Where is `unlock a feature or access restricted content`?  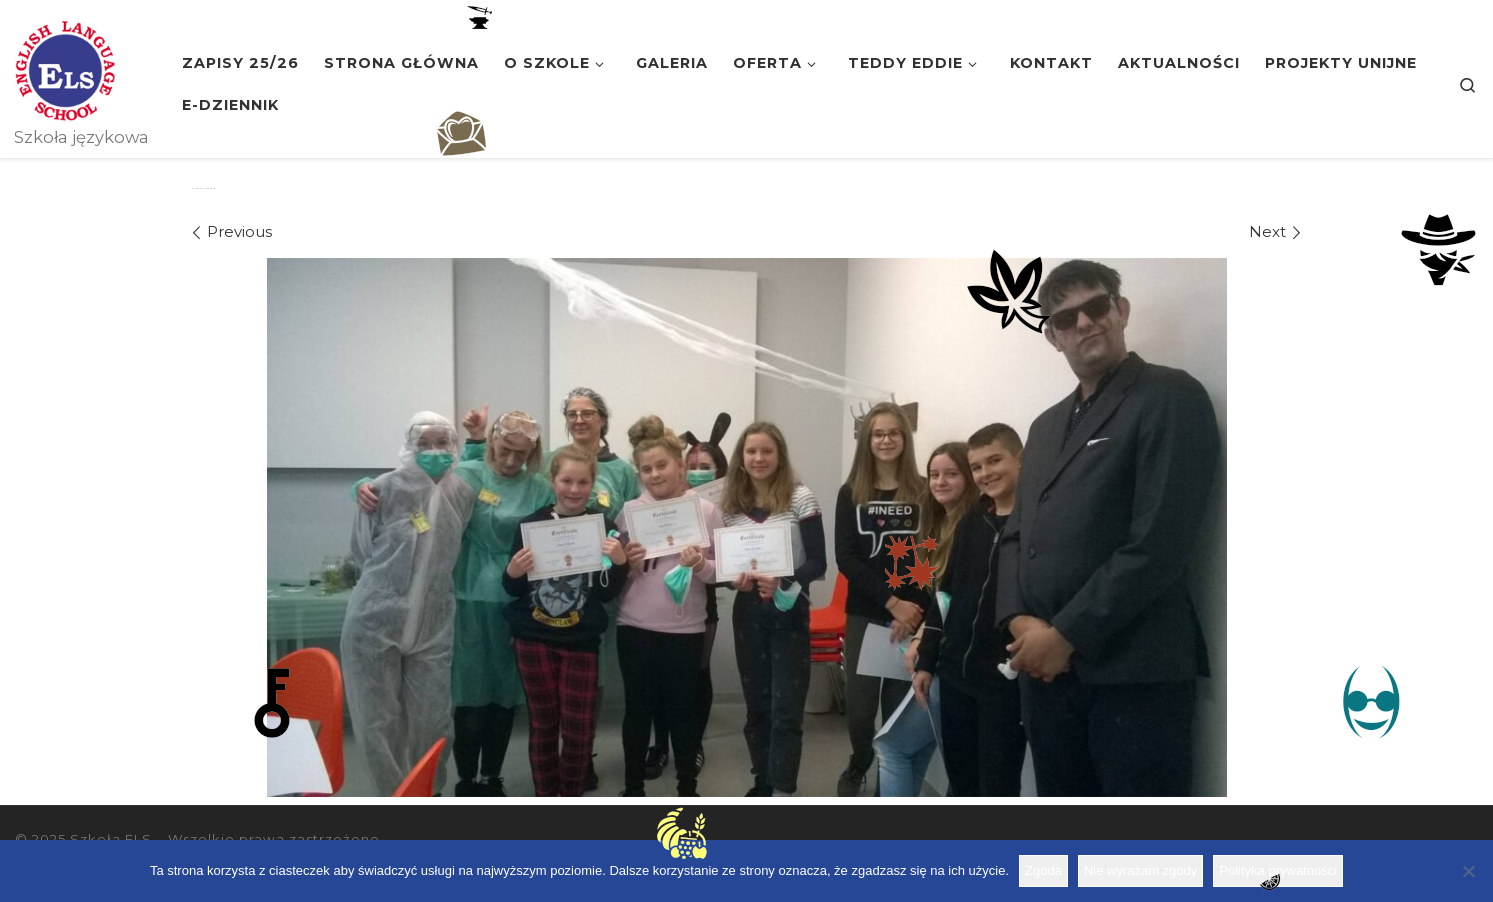 unlock a feature or access restricted content is located at coordinates (272, 703).